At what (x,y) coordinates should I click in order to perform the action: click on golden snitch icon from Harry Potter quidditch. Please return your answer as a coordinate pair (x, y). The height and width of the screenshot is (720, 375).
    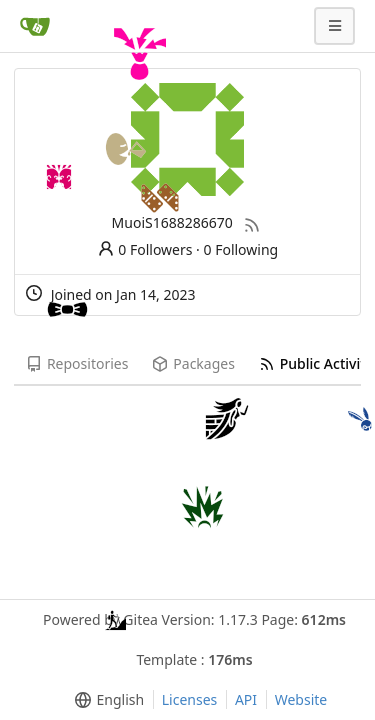
    Looking at the image, I should click on (360, 419).